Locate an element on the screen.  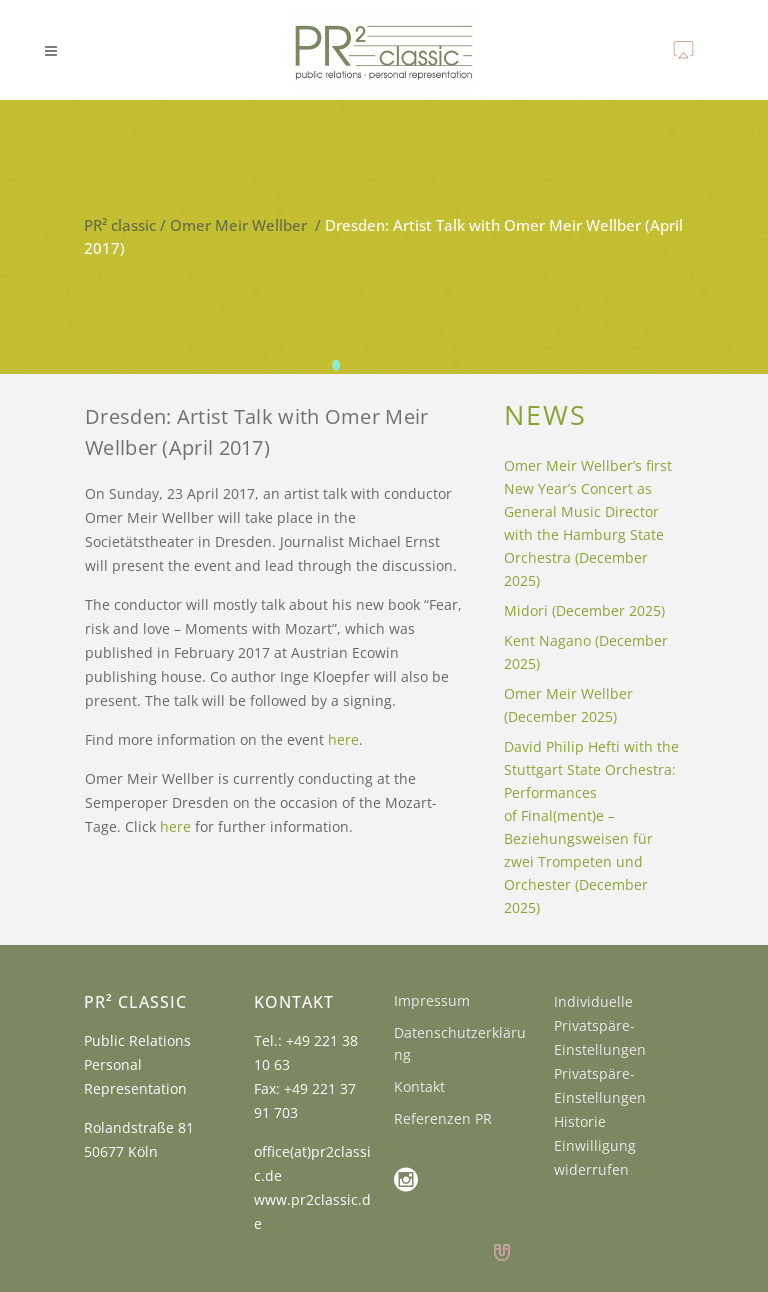
activate magnetic snap or alignment tool is located at coordinates (502, 1252).